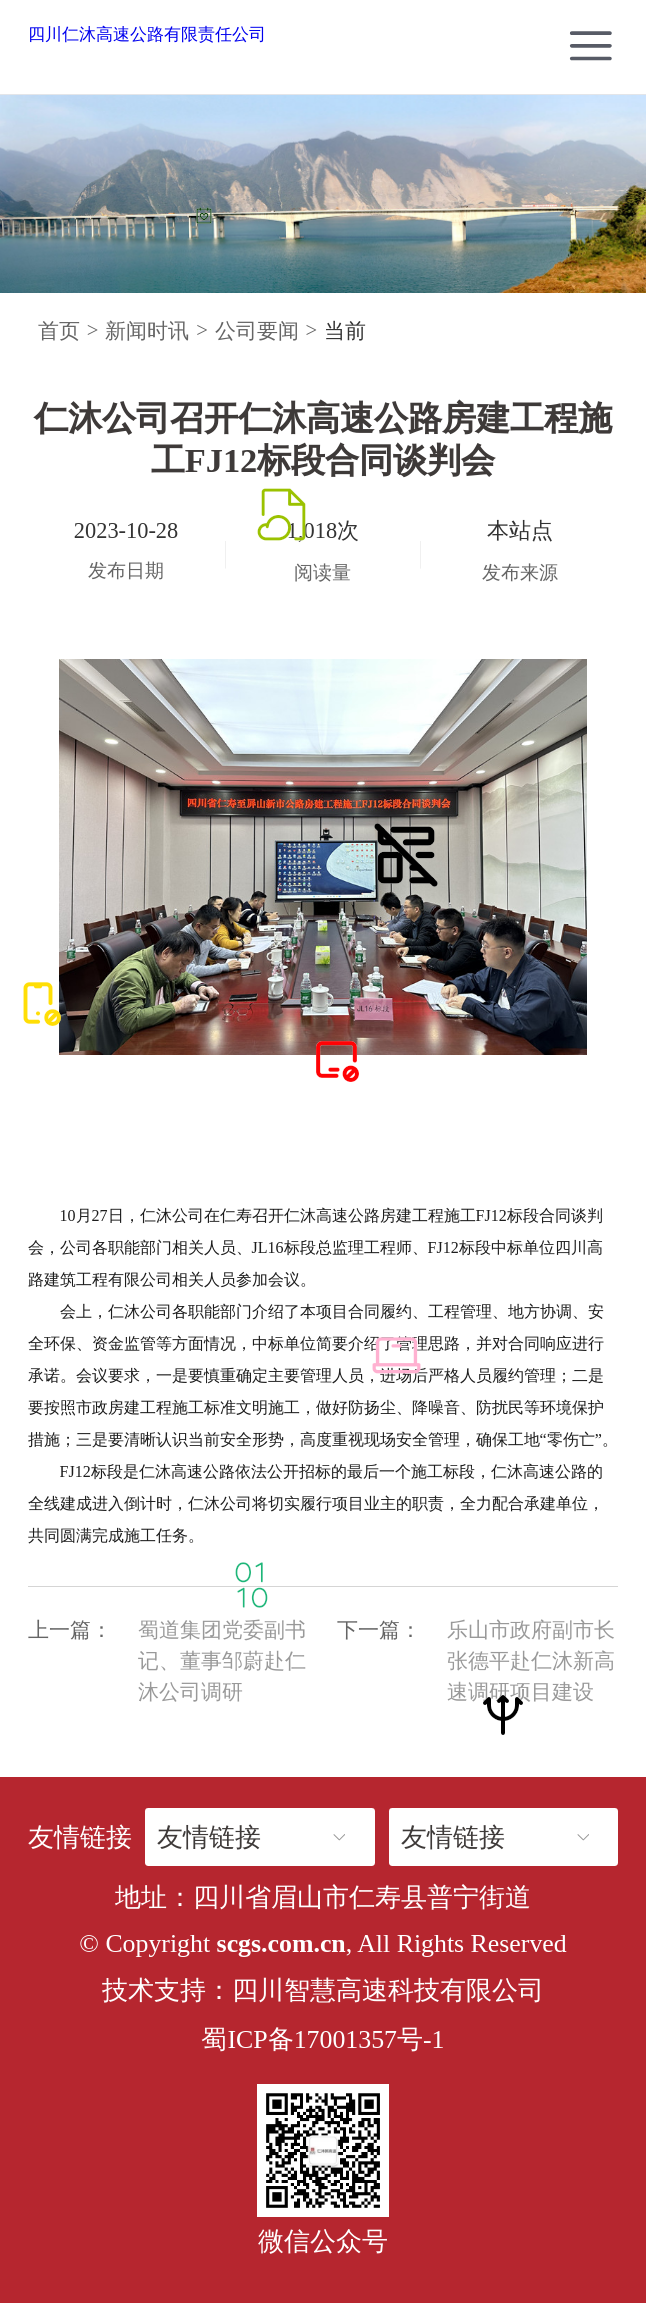 This screenshot has height=2303, width=646. What do you see at coordinates (396, 1354) in the screenshot?
I see `switch to desktop view` at bounding box center [396, 1354].